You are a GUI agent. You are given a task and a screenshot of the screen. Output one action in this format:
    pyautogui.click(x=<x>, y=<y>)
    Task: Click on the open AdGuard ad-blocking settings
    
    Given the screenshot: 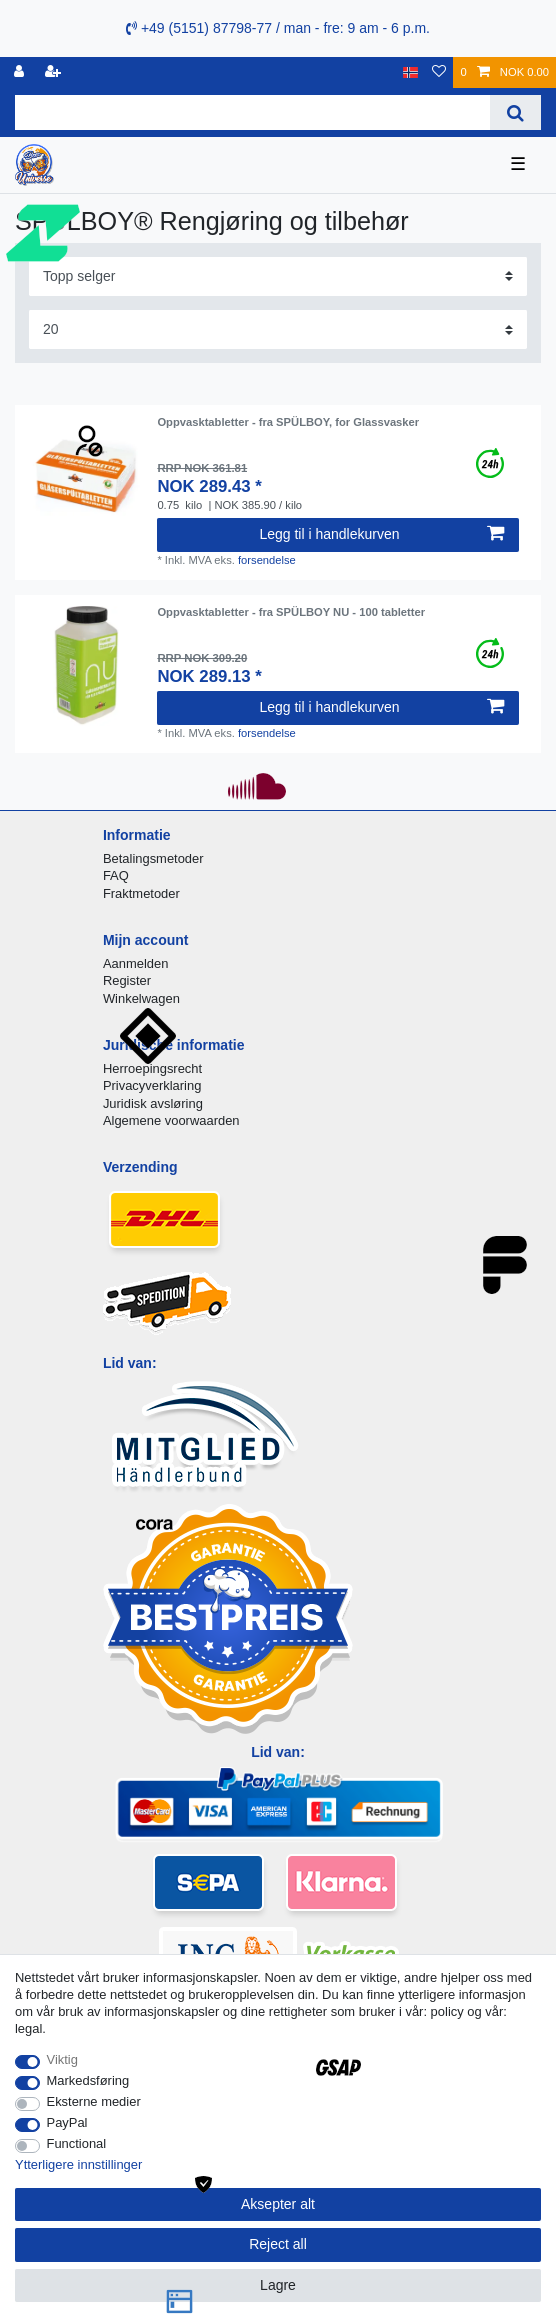 What is the action you would take?
    pyautogui.click(x=203, y=2184)
    